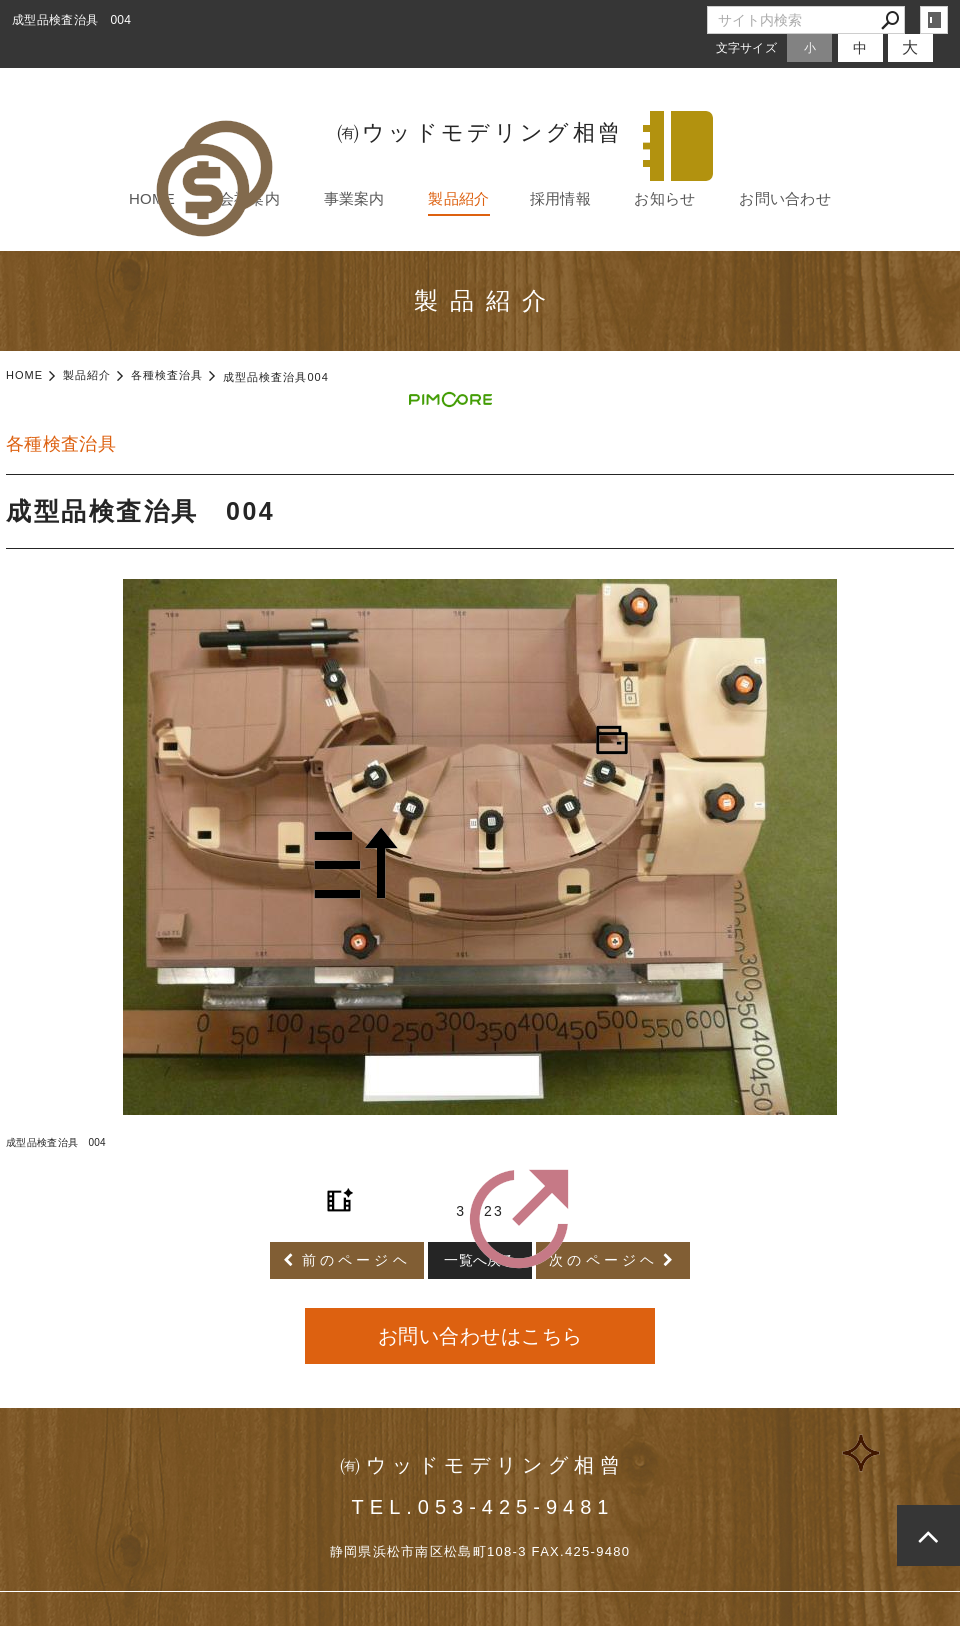 The height and width of the screenshot is (1626, 960). Describe the element at coordinates (214, 178) in the screenshot. I see `view your coin balance or currency` at that location.